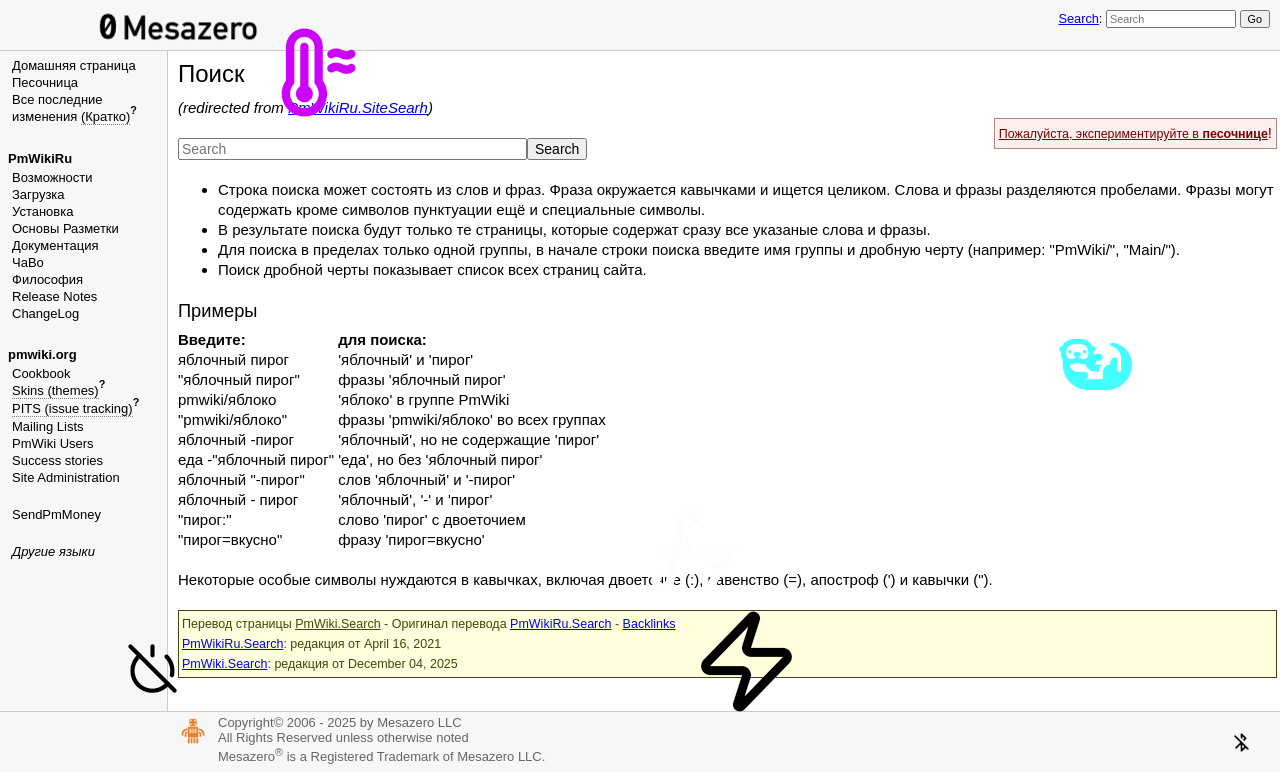 Image resolution: width=1280 pixels, height=772 pixels. Describe the element at coordinates (152, 668) in the screenshot. I see `power off or shutdown disabled` at that location.